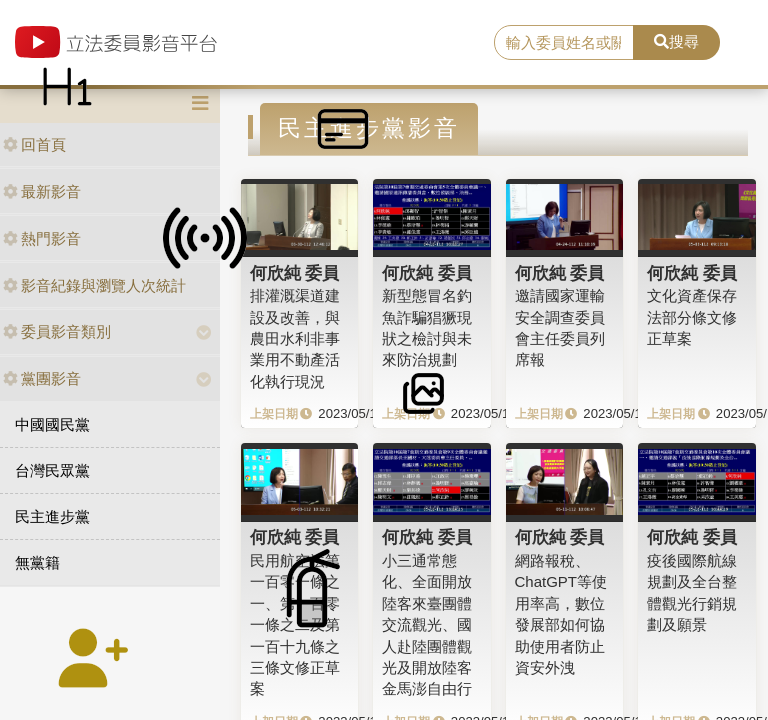 This screenshot has width=768, height=720. Describe the element at coordinates (343, 129) in the screenshot. I see `manage payment methods` at that location.